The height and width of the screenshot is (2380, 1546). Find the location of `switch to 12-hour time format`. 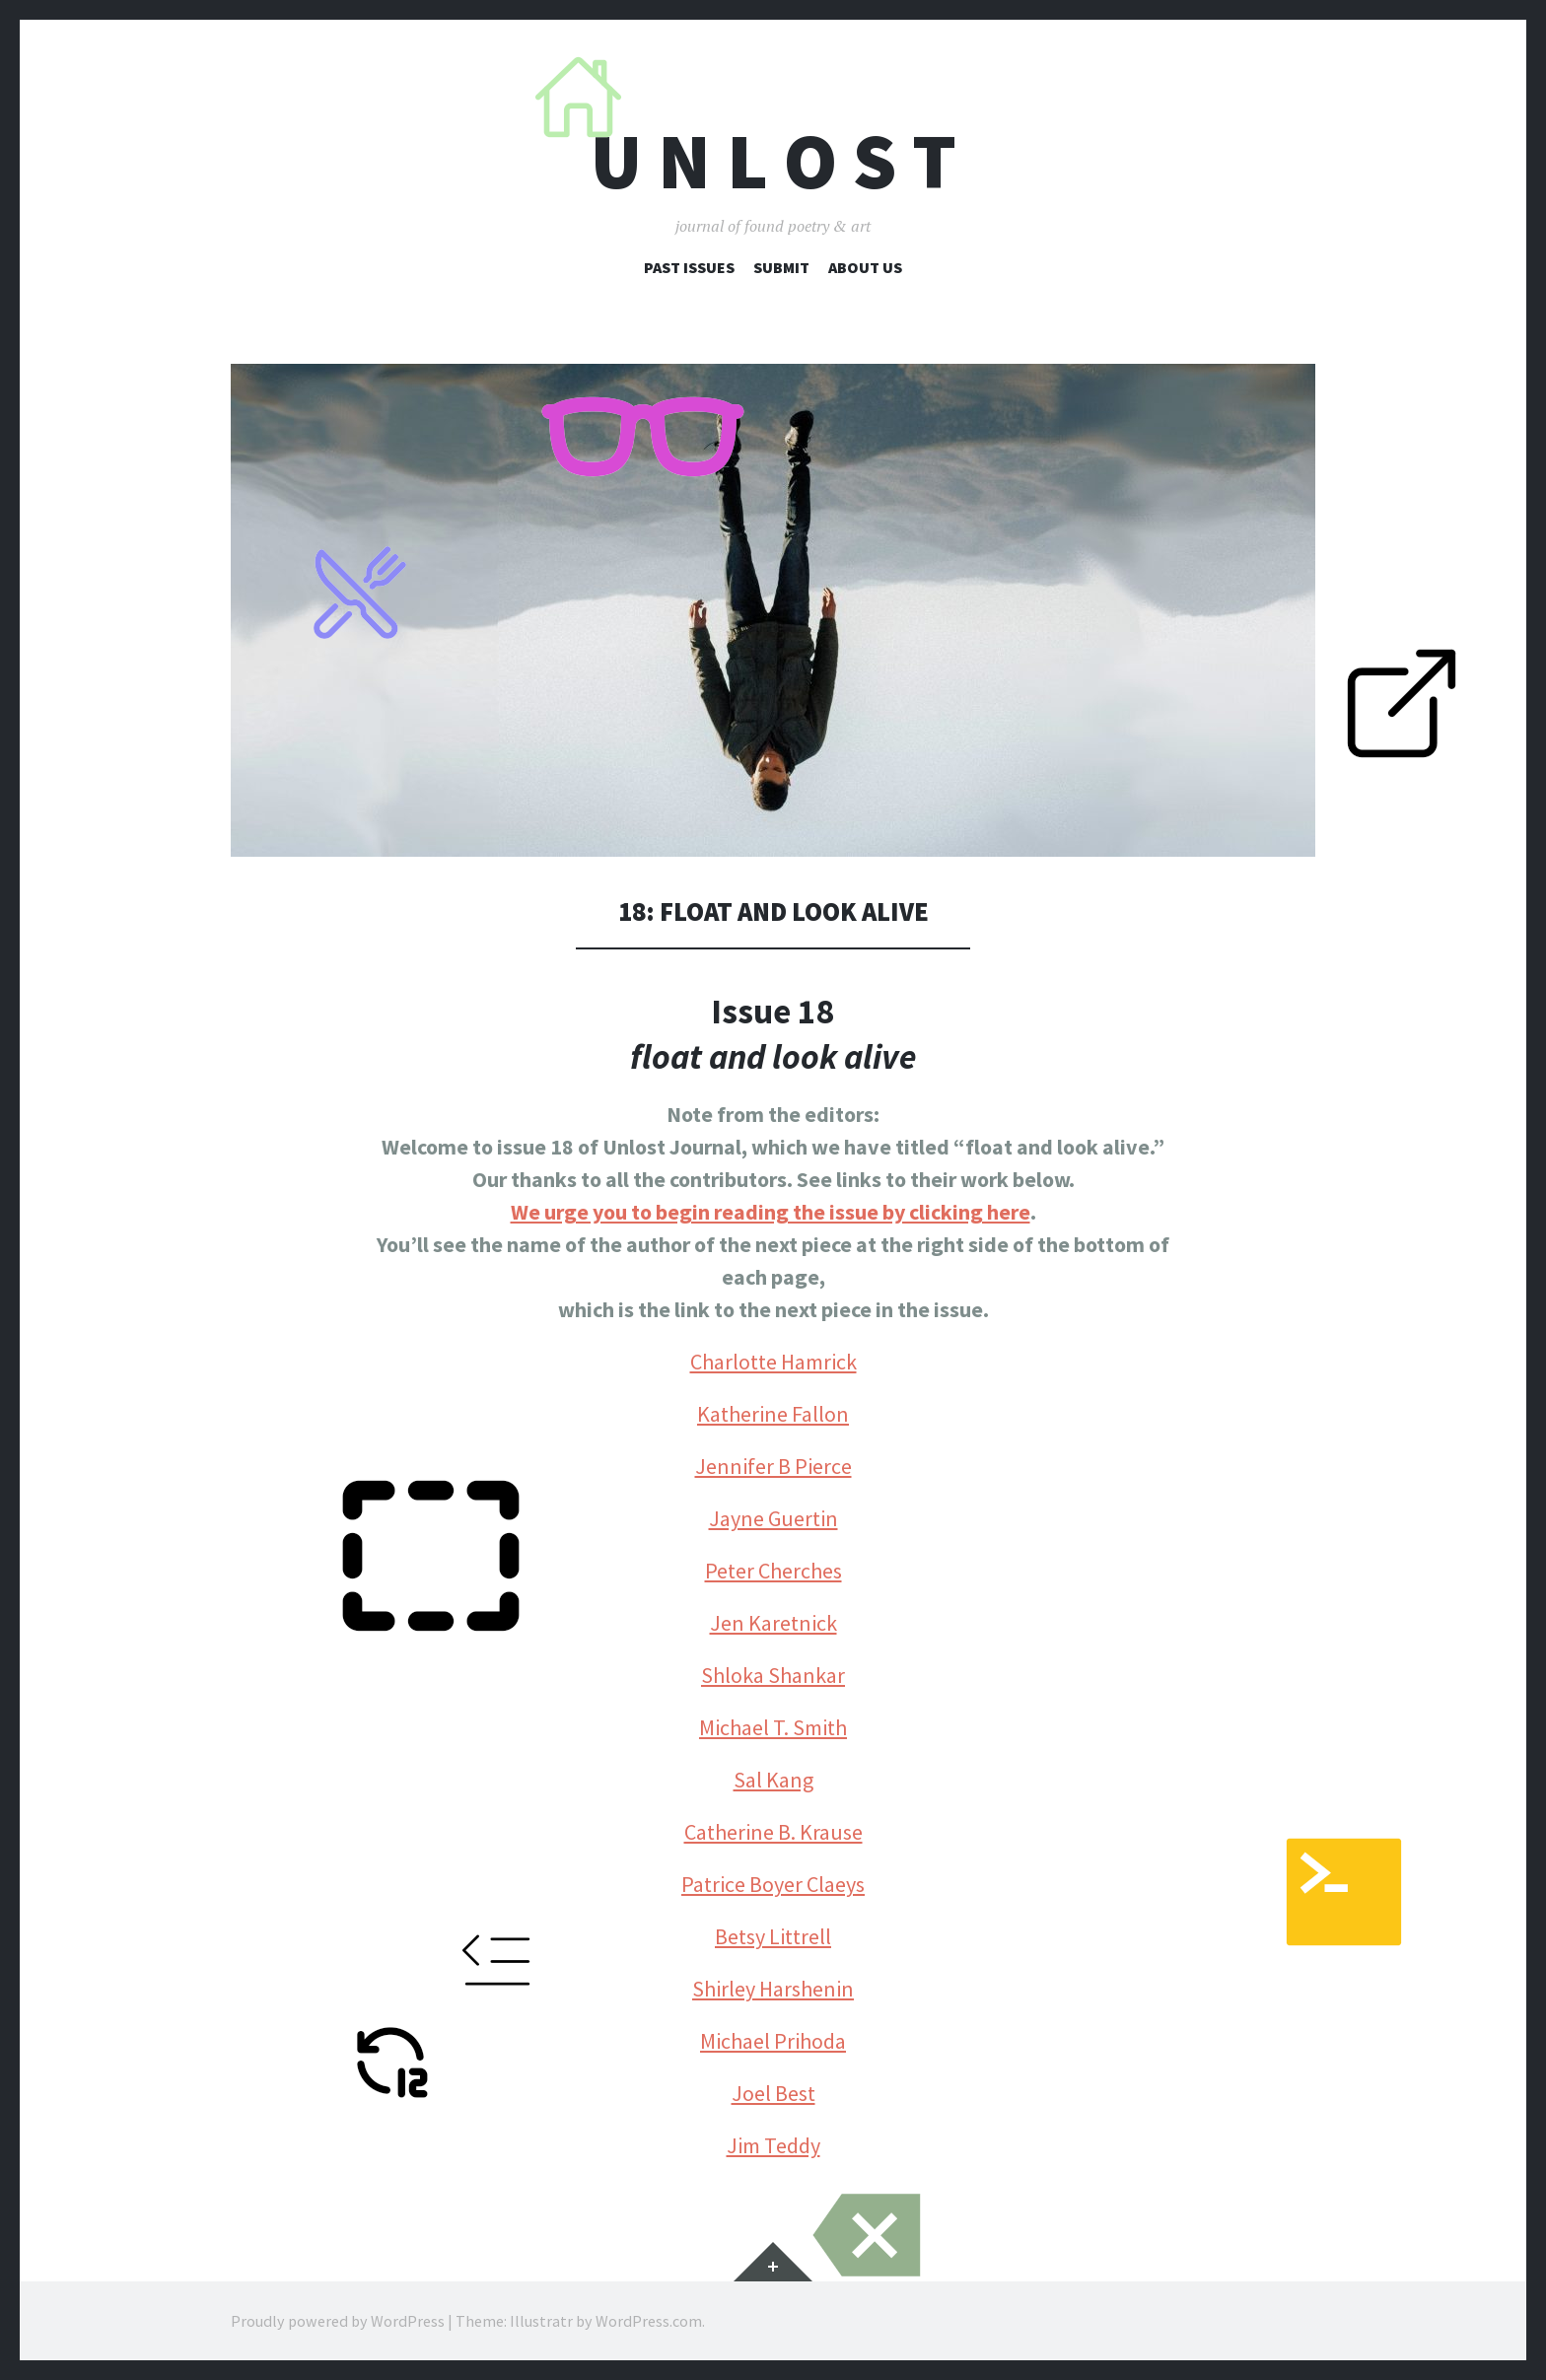

switch to 12-hour time format is located at coordinates (390, 2061).